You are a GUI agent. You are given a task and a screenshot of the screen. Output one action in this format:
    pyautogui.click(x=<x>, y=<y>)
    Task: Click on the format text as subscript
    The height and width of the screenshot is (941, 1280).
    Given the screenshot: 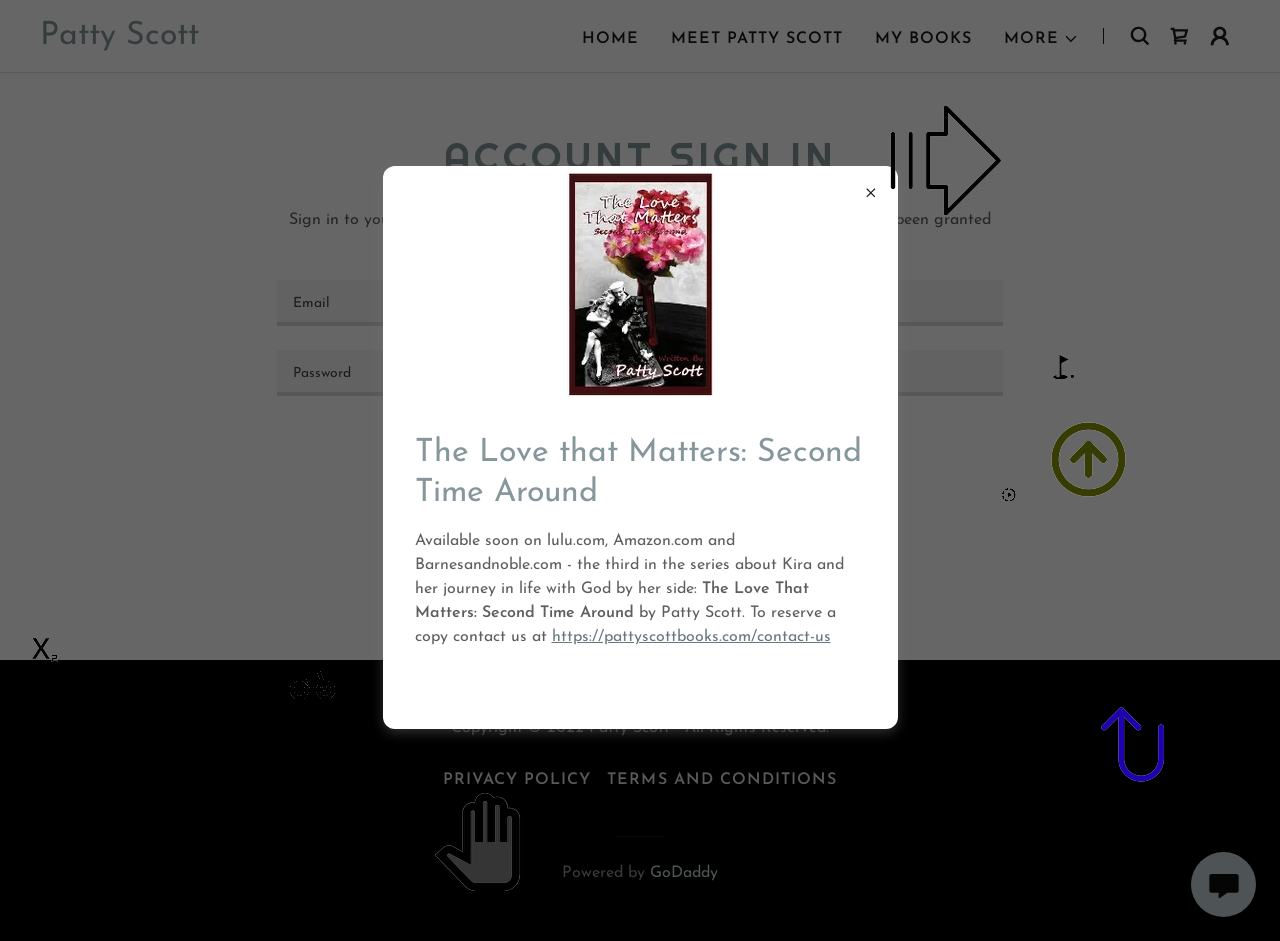 What is the action you would take?
    pyautogui.click(x=41, y=650)
    